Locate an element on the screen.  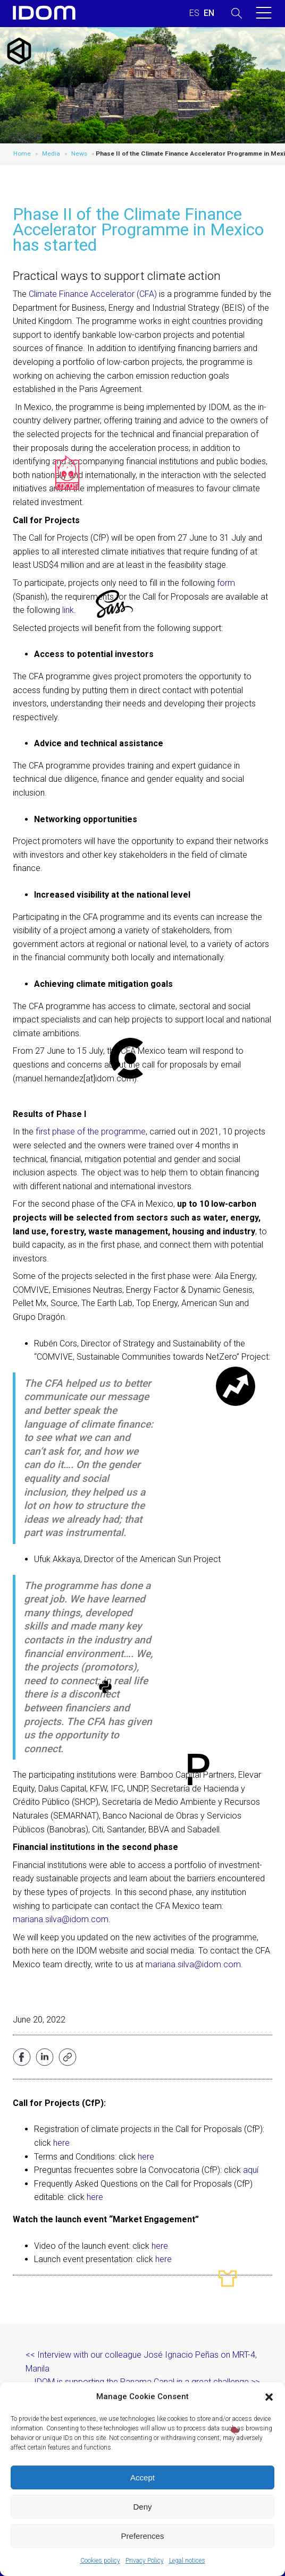
clerk authentication service logo is located at coordinates (126, 1058).